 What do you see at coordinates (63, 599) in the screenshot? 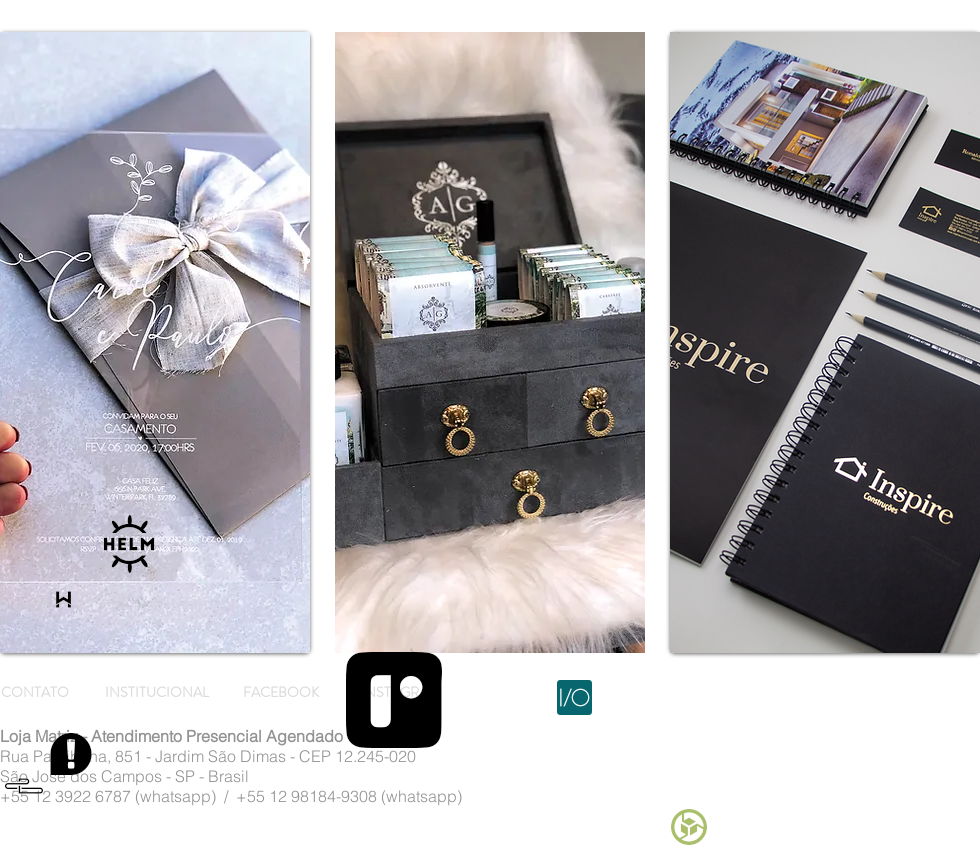
I see `wsh brand logo` at bounding box center [63, 599].